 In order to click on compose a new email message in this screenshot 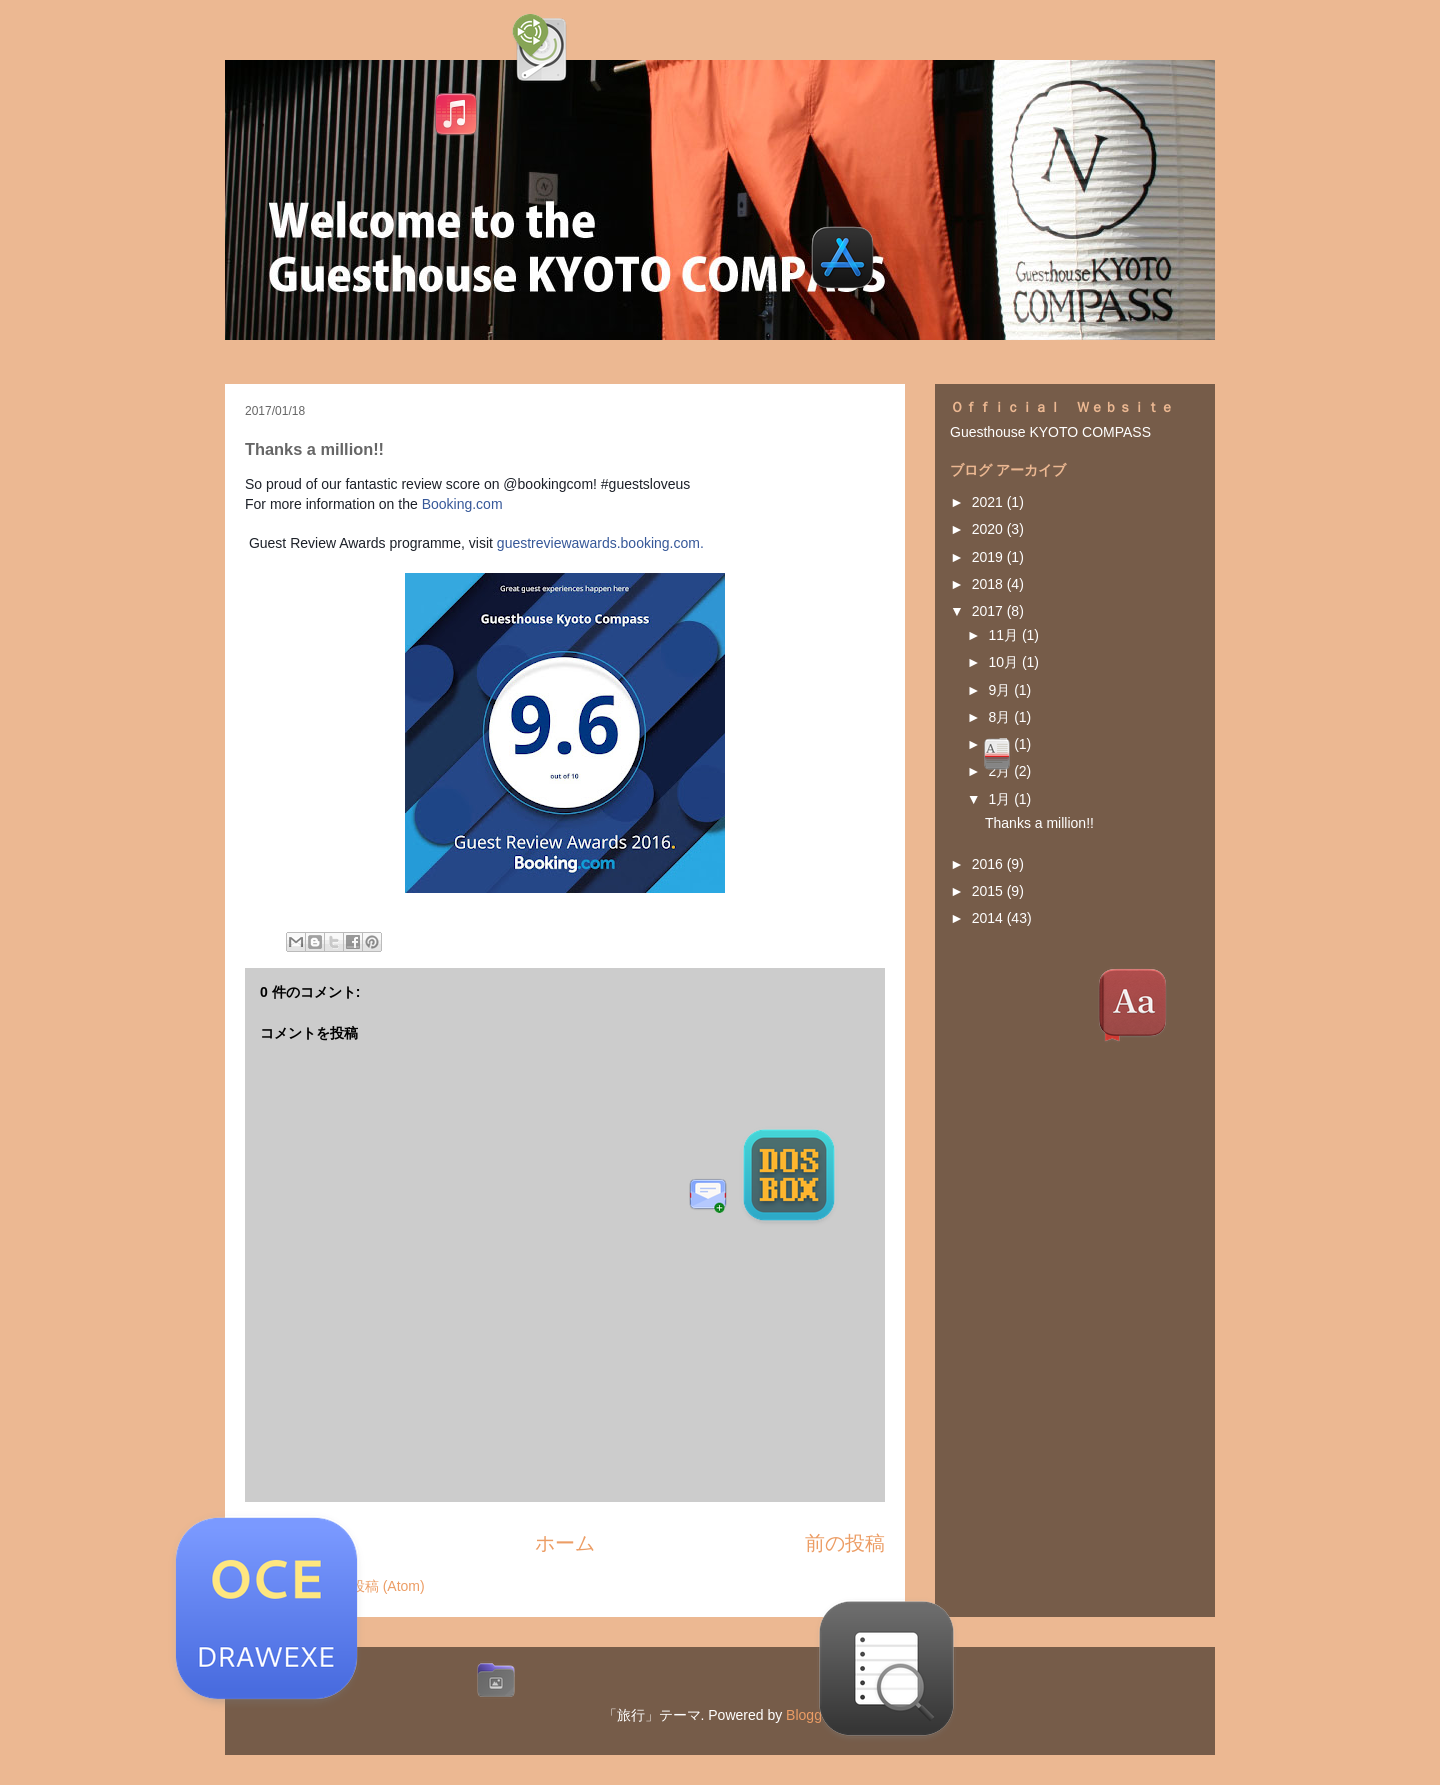, I will do `click(708, 1194)`.